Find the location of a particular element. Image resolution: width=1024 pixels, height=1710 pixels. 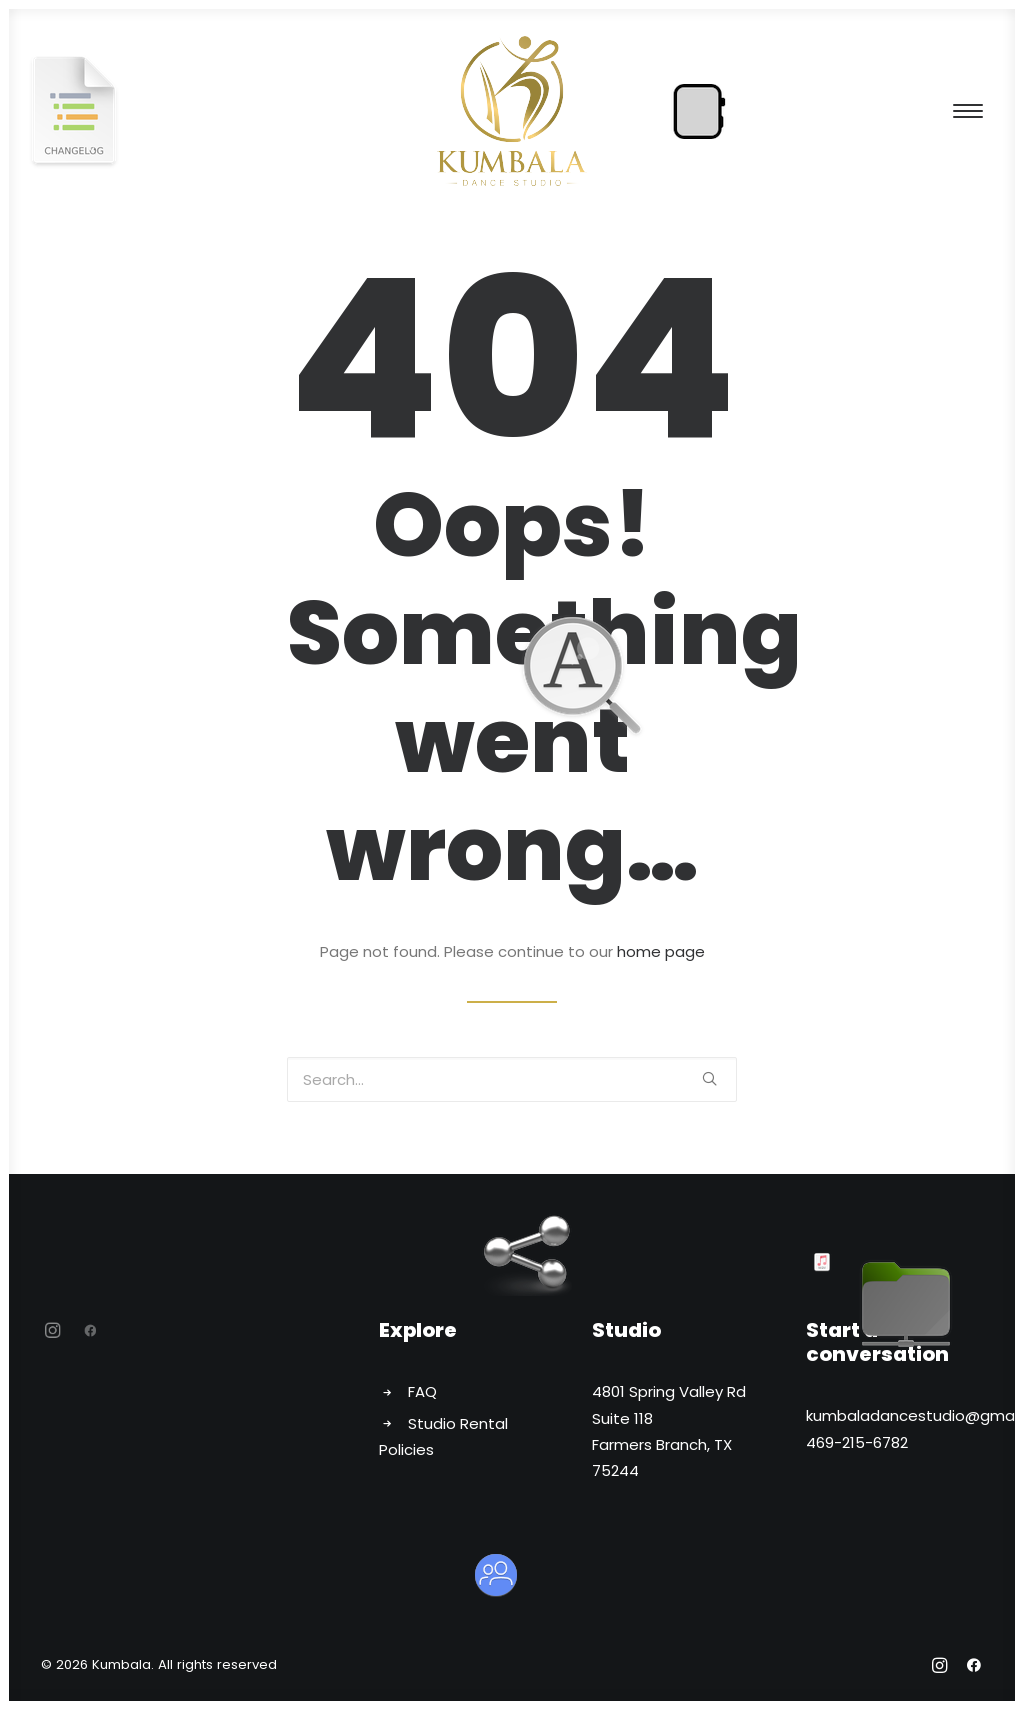

changelog text file is located at coordinates (74, 112).